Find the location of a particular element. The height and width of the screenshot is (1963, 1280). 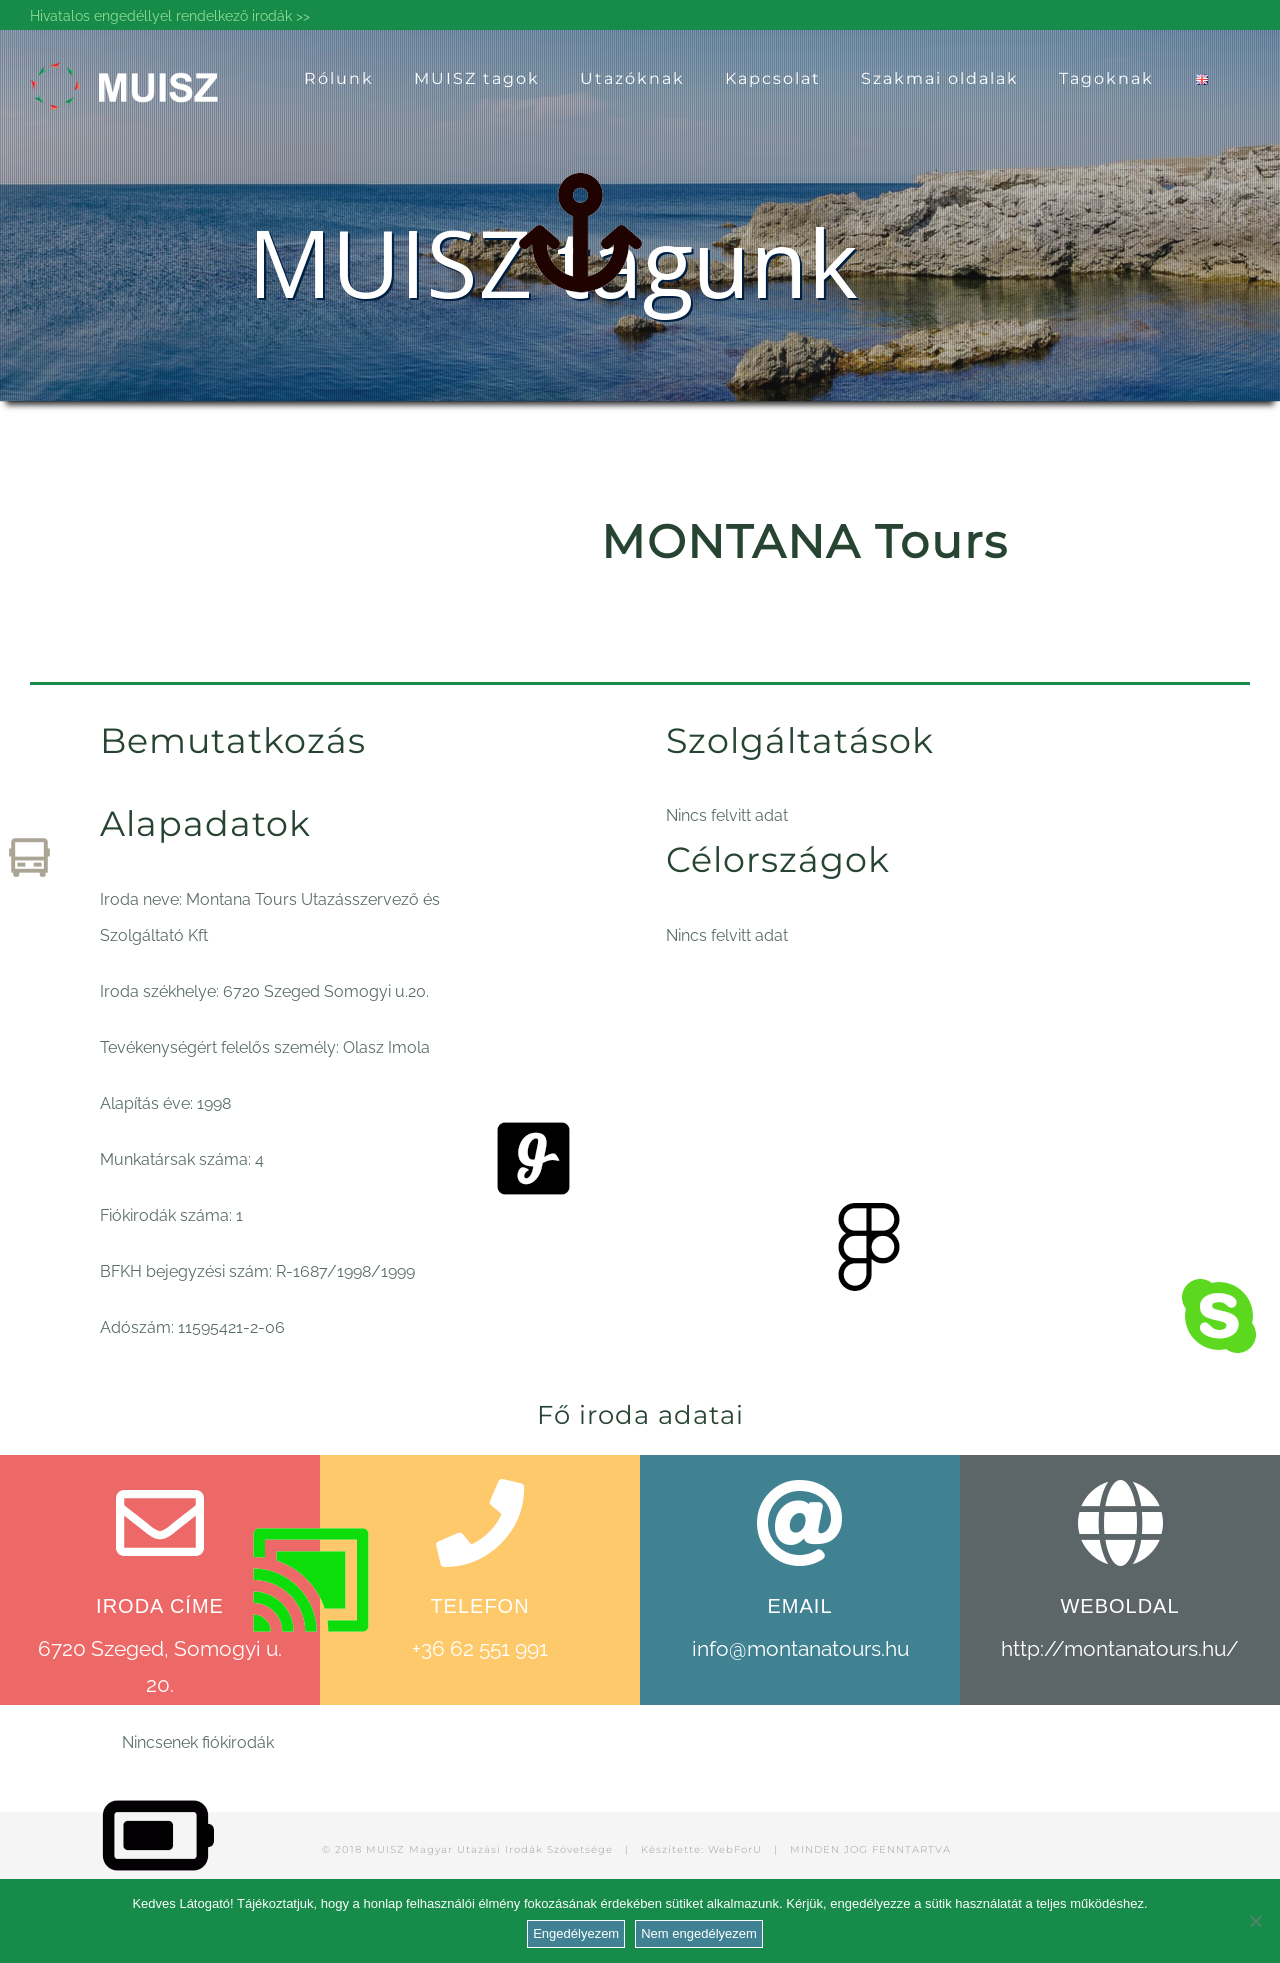

open Figma design tool is located at coordinates (869, 1247).